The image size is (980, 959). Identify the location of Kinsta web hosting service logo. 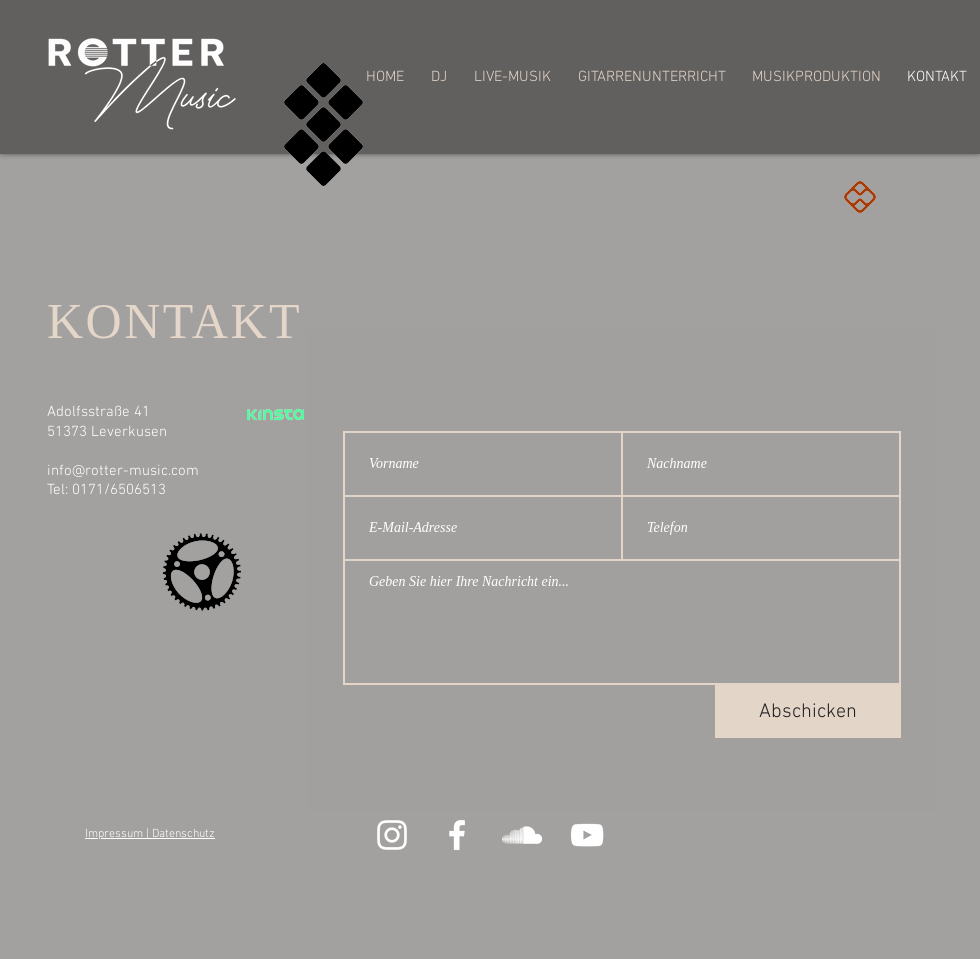
(275, 414).